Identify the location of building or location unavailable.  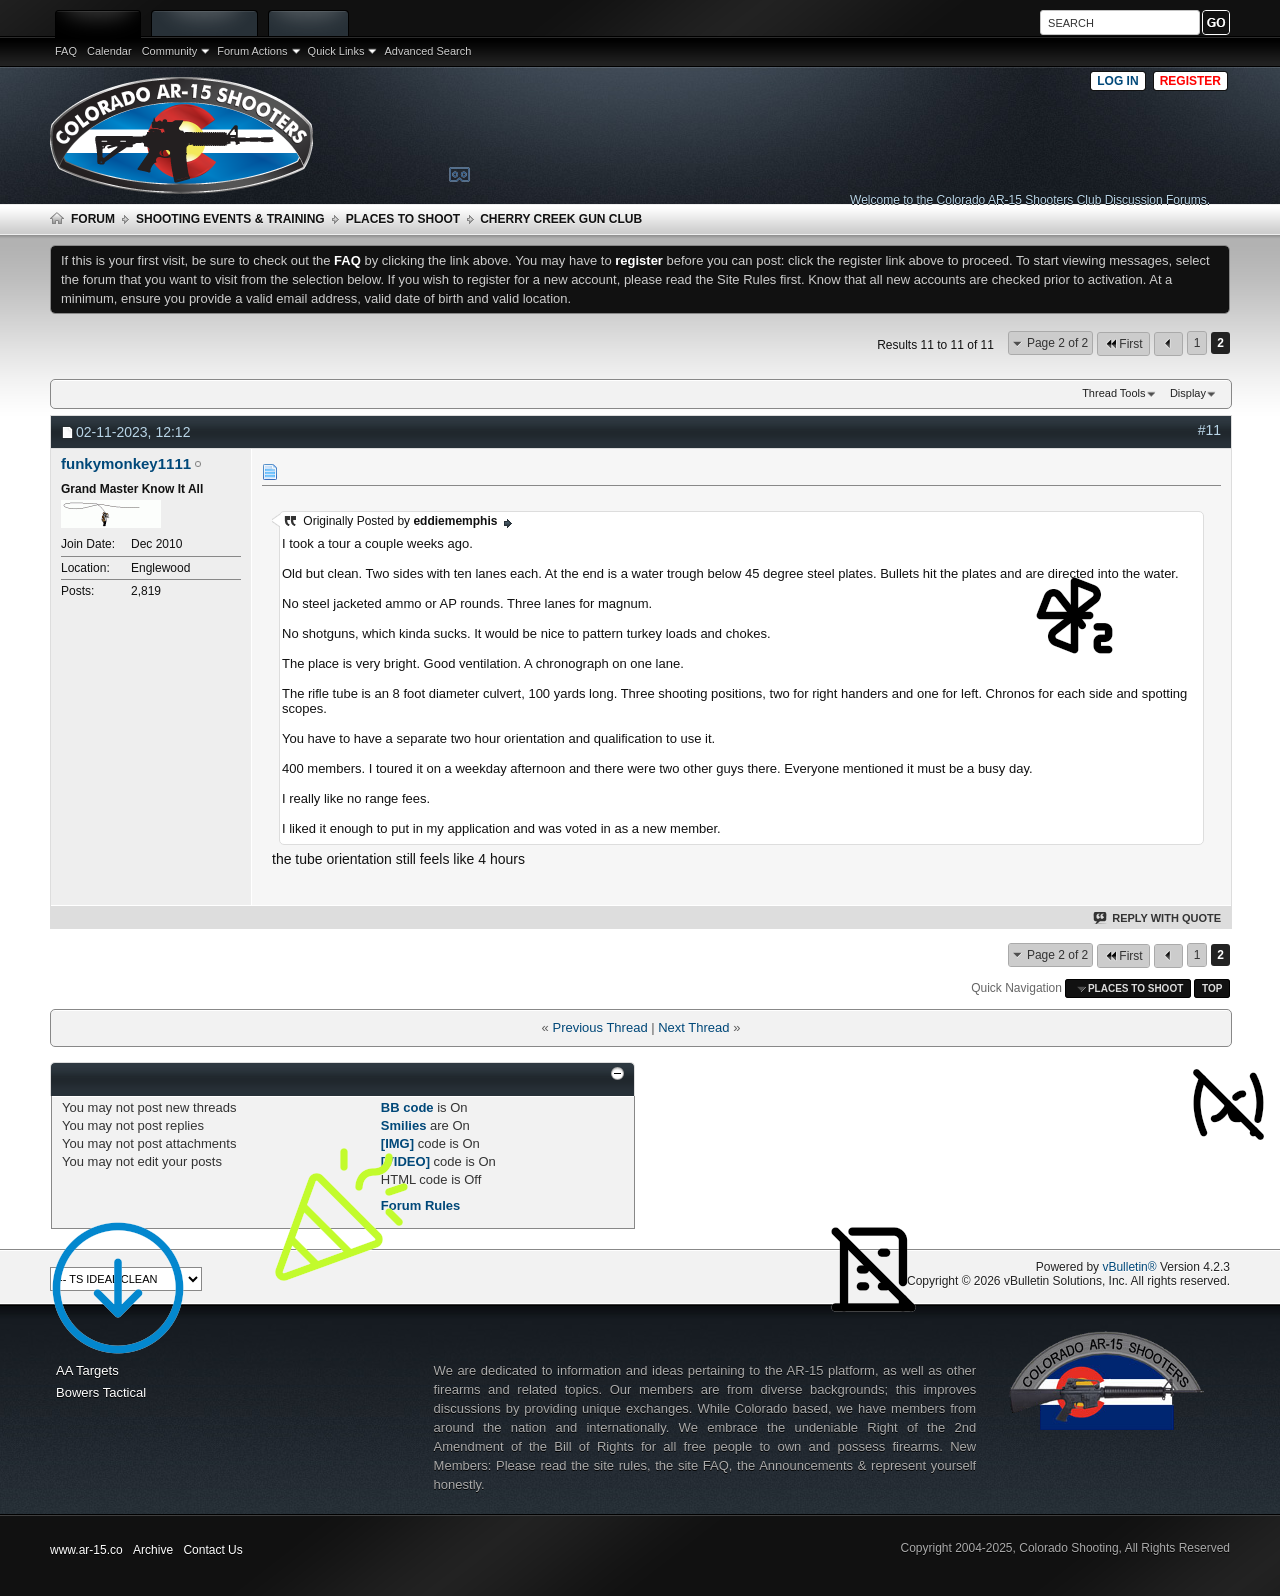
(873, 1269).